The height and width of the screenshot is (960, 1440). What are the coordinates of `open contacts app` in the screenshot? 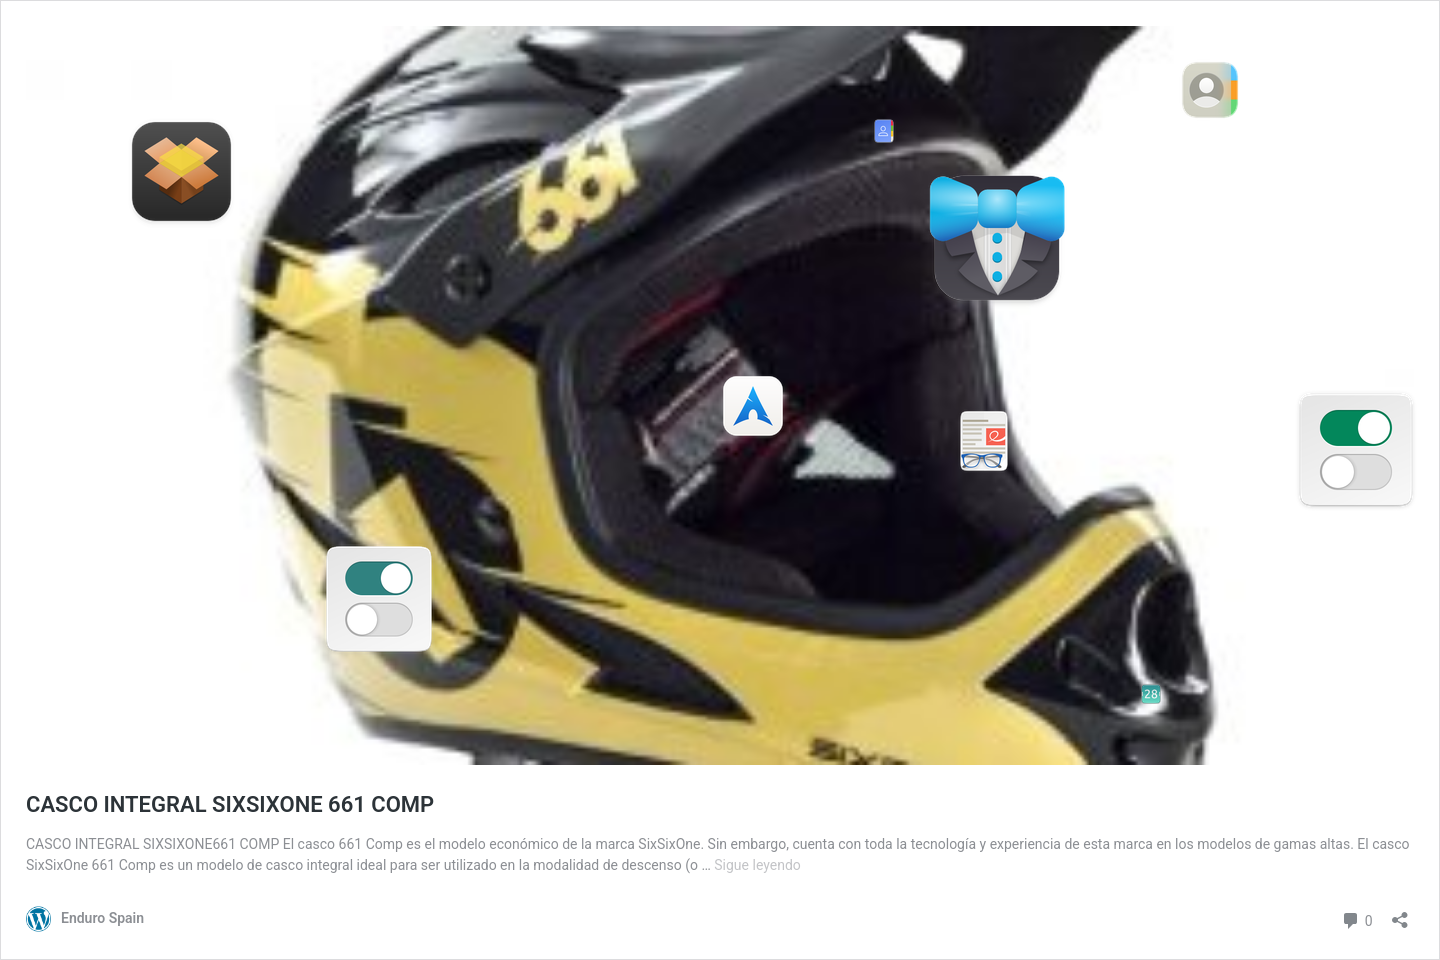 It's located at (1210, 90).